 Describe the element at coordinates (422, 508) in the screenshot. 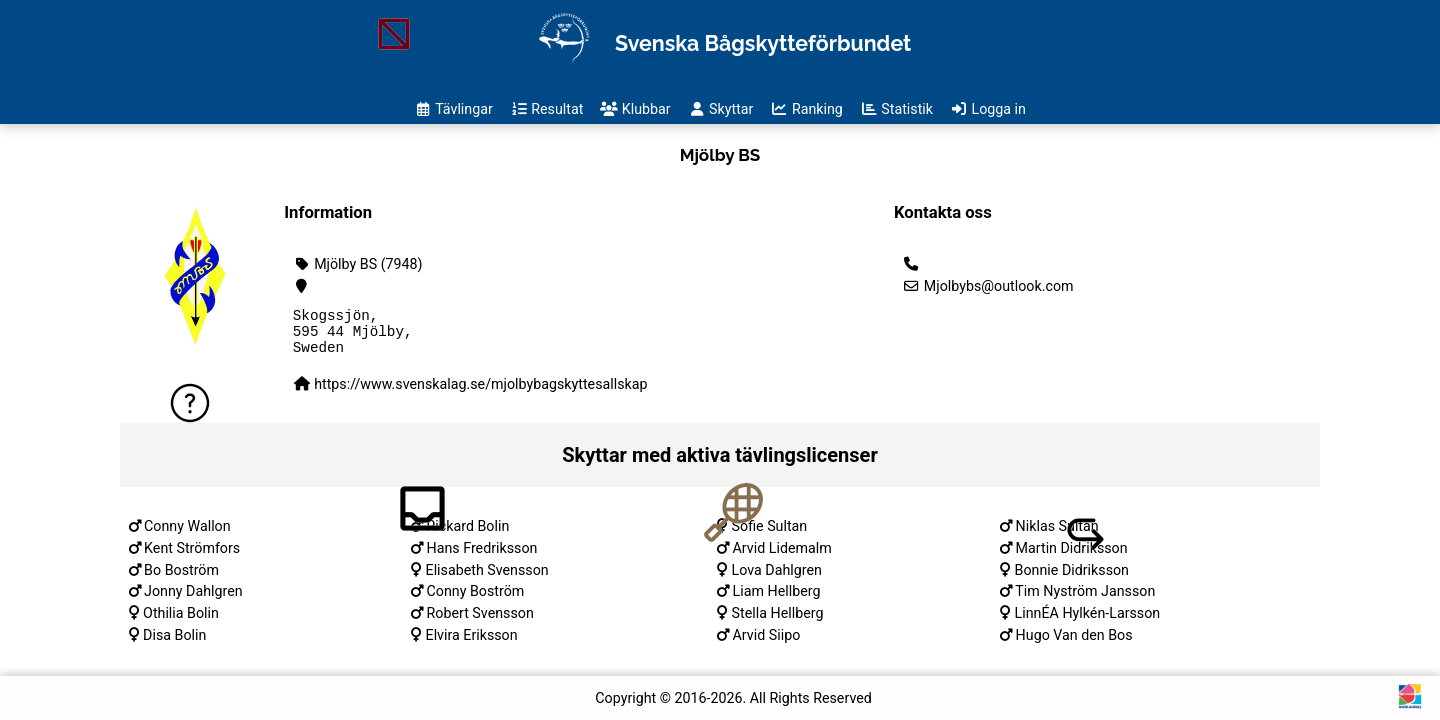

I see `view inbox or incoming items` at that location.